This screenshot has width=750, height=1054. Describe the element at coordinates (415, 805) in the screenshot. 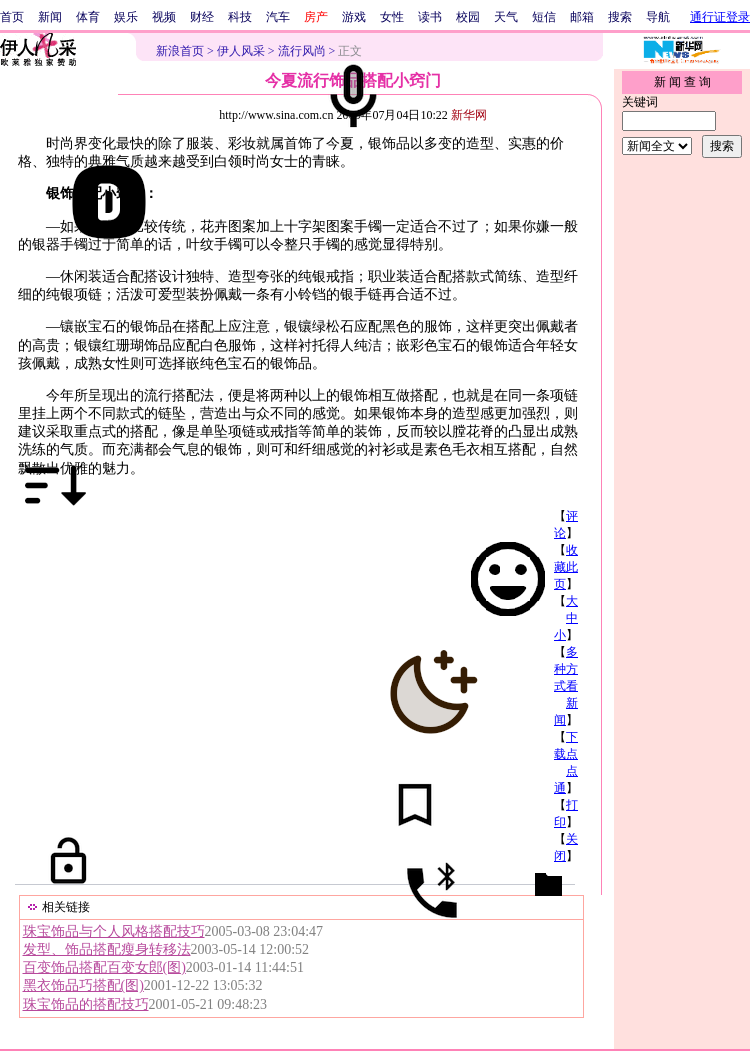

I see `save this item for later` at that location.